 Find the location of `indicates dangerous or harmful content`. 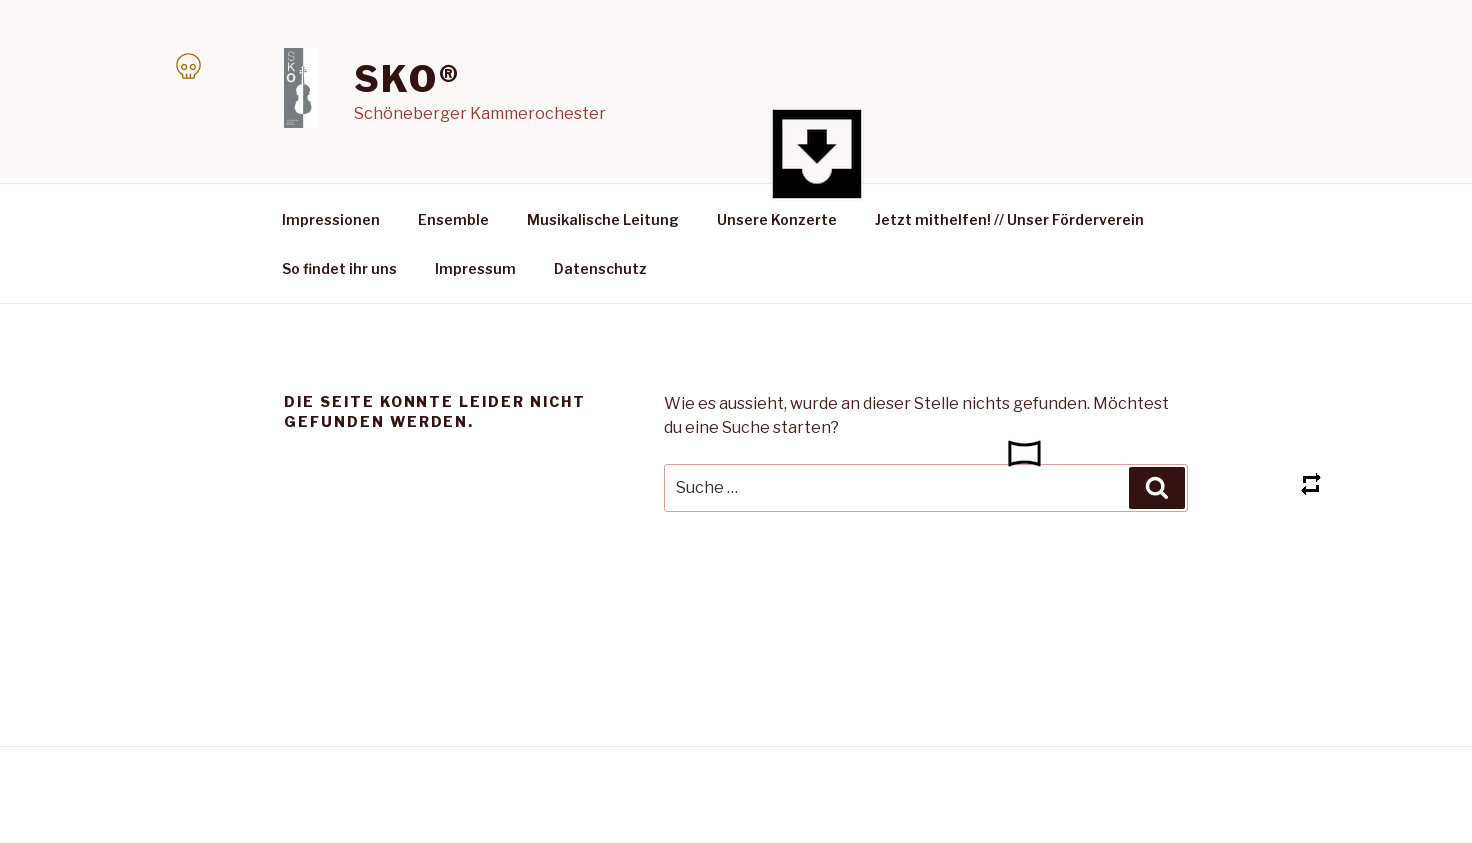

indicates dangerous or harmful content is located at coordinates (188, 66).